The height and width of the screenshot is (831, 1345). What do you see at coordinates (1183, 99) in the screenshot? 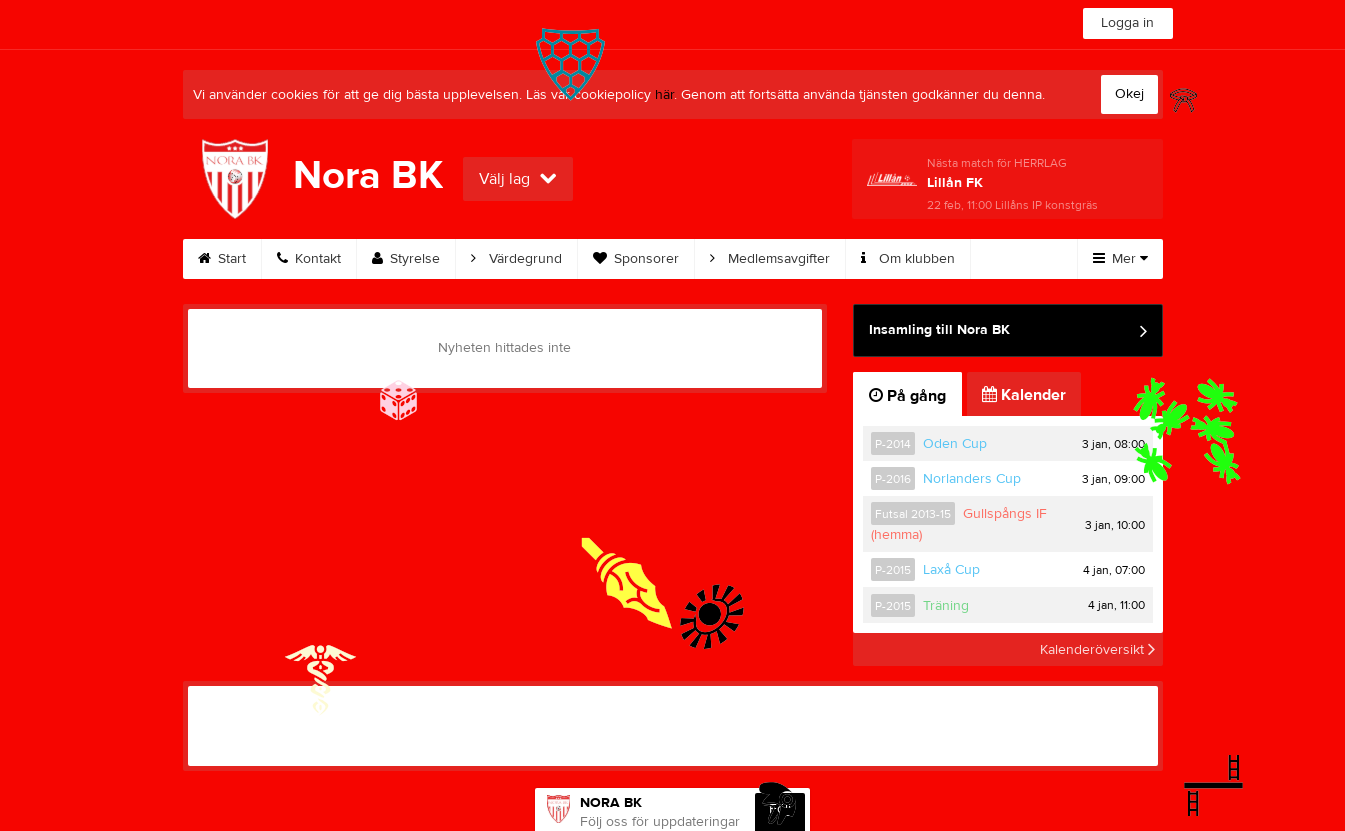
I see `indicates martial arts or karate-related content` at bounding box center [1183, 99].